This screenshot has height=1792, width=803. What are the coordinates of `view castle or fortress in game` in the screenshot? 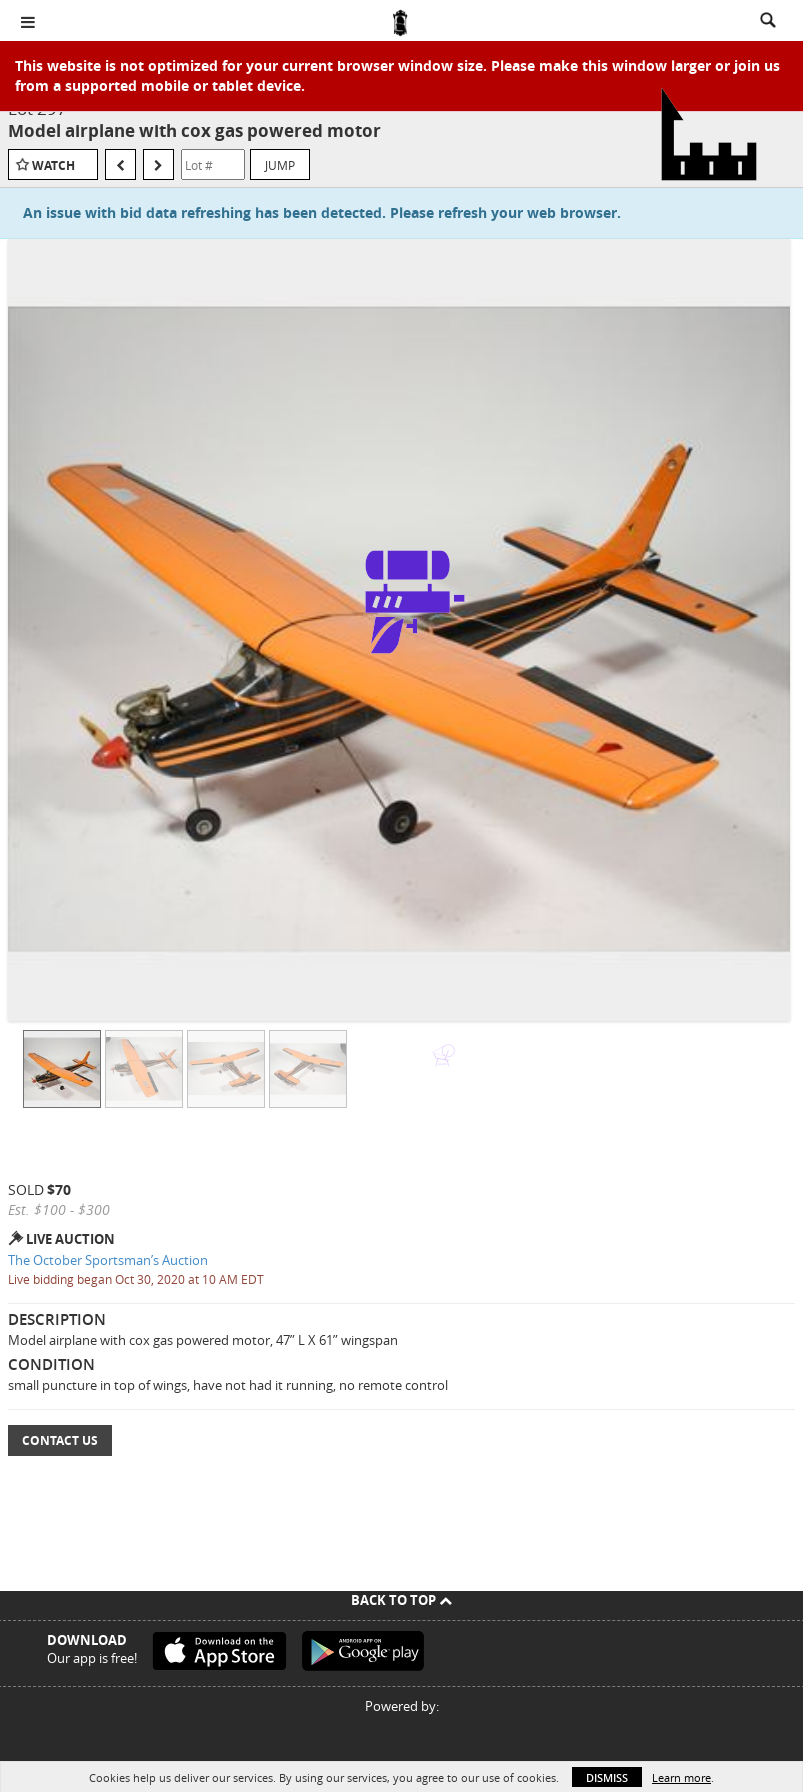 It's located at (709, 133).